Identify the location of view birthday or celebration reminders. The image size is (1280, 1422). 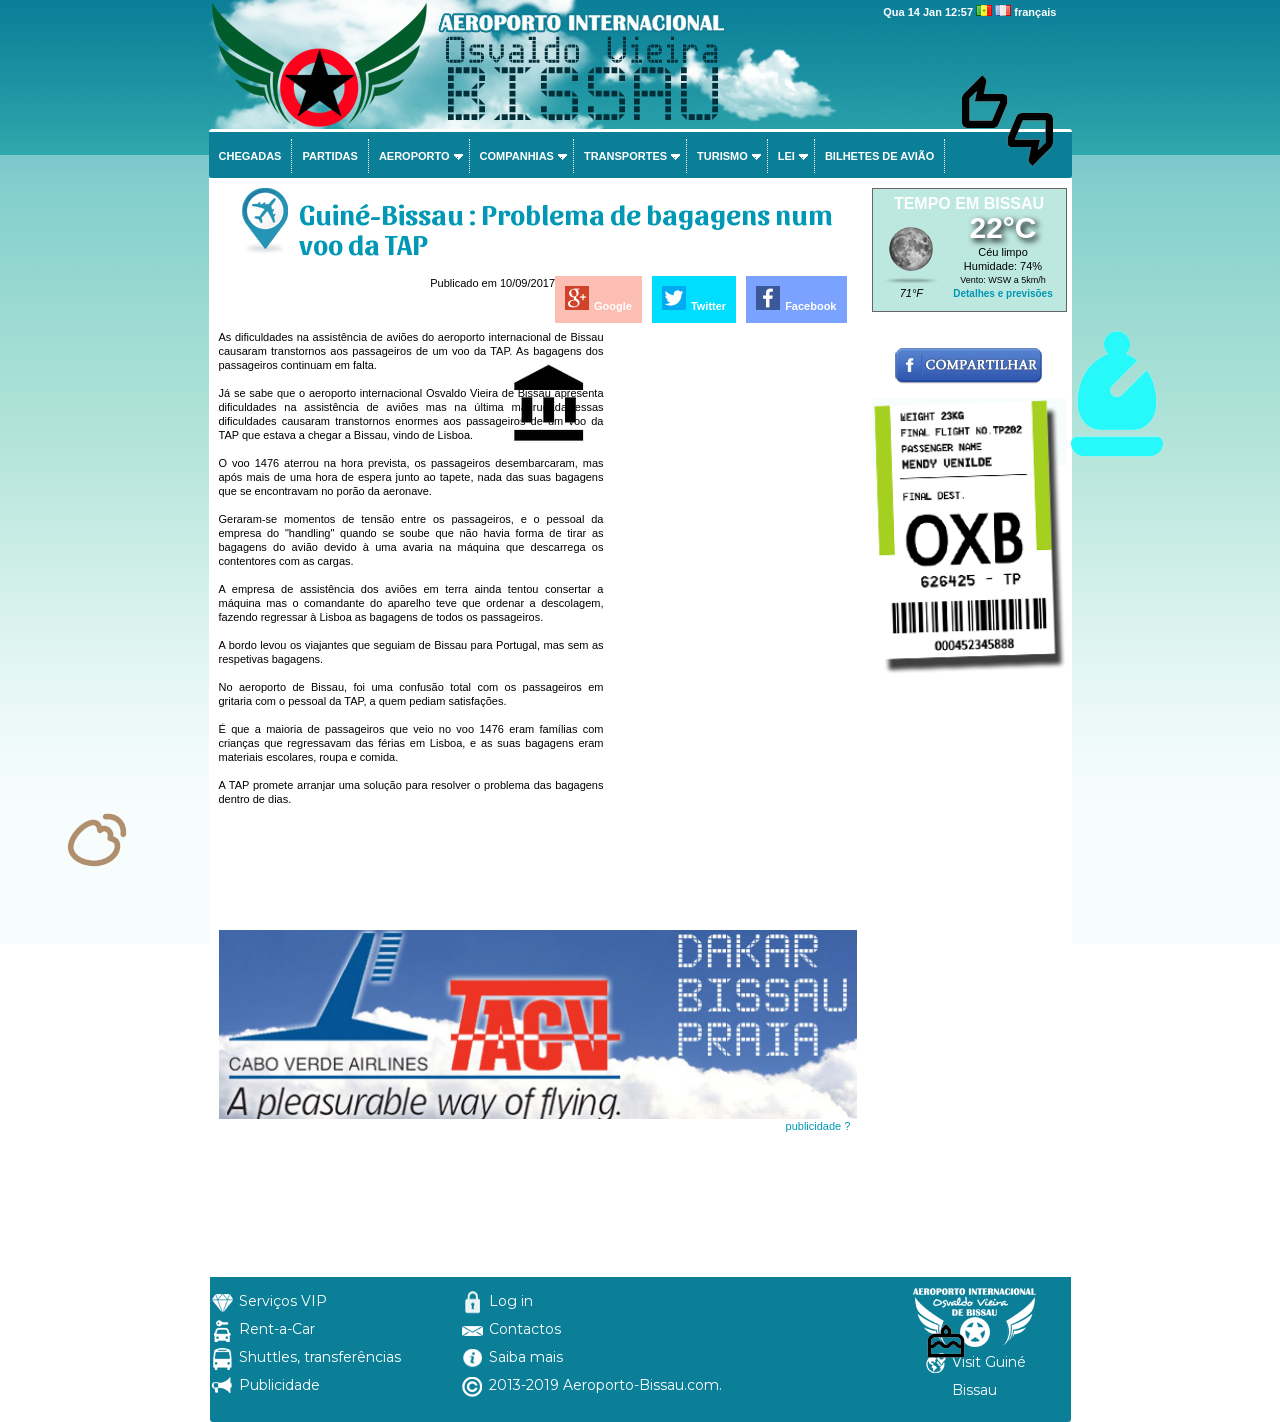
(946, 1341).